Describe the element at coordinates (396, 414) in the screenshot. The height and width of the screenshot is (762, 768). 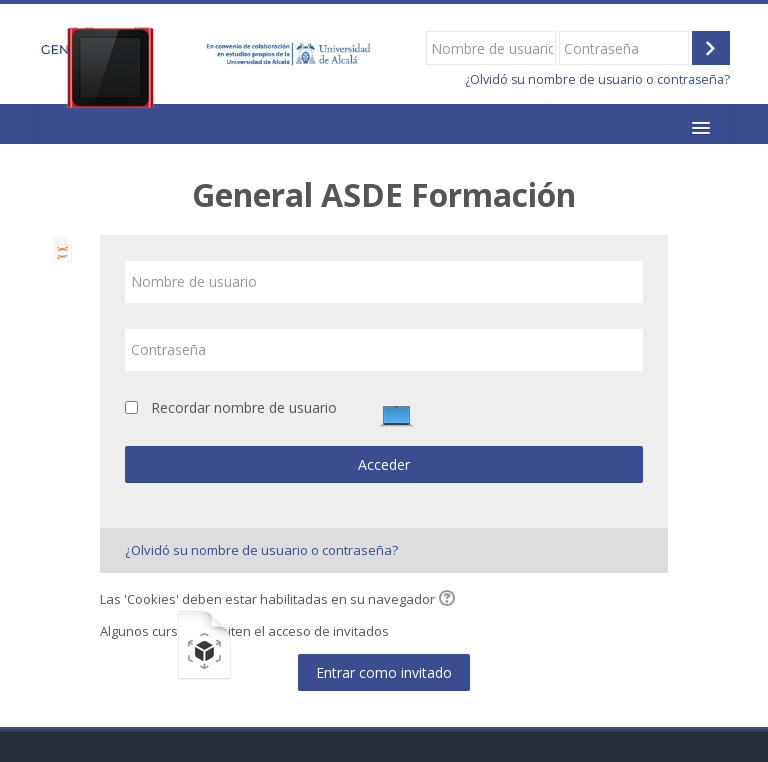
I see `represents a MacBook Air 15" device in system settings` at that location.